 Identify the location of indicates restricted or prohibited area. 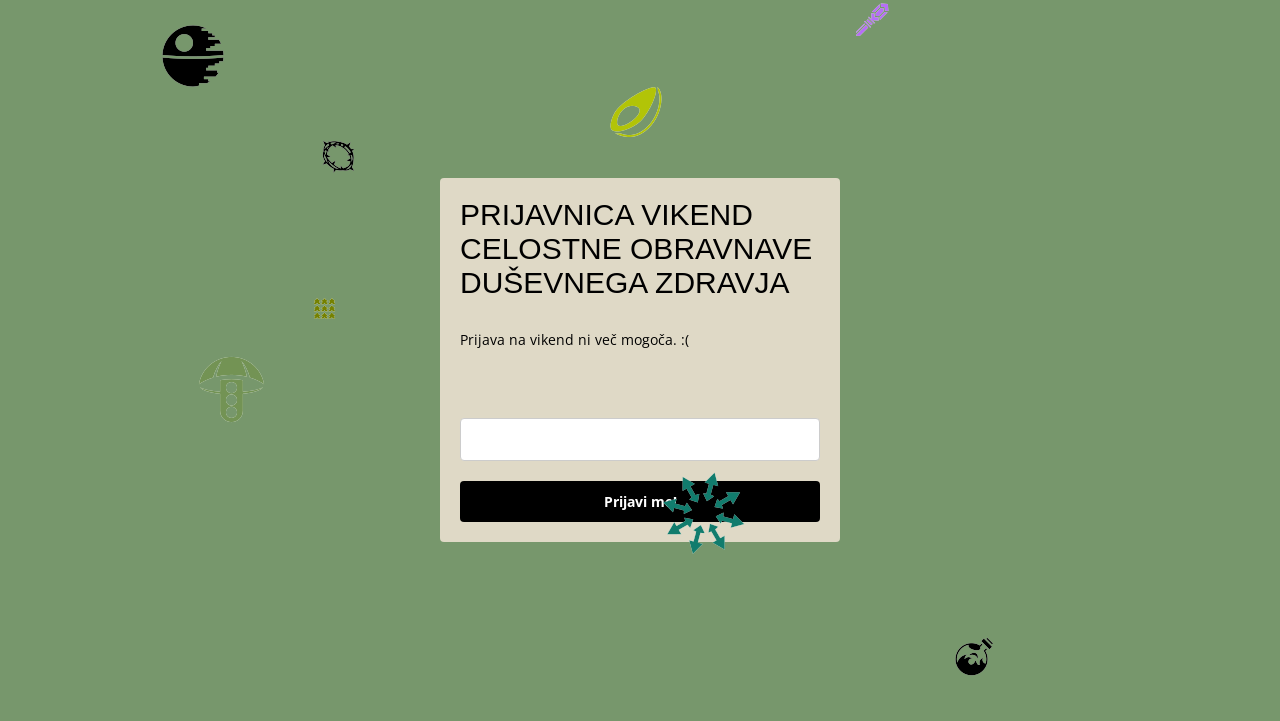
(338, 156).